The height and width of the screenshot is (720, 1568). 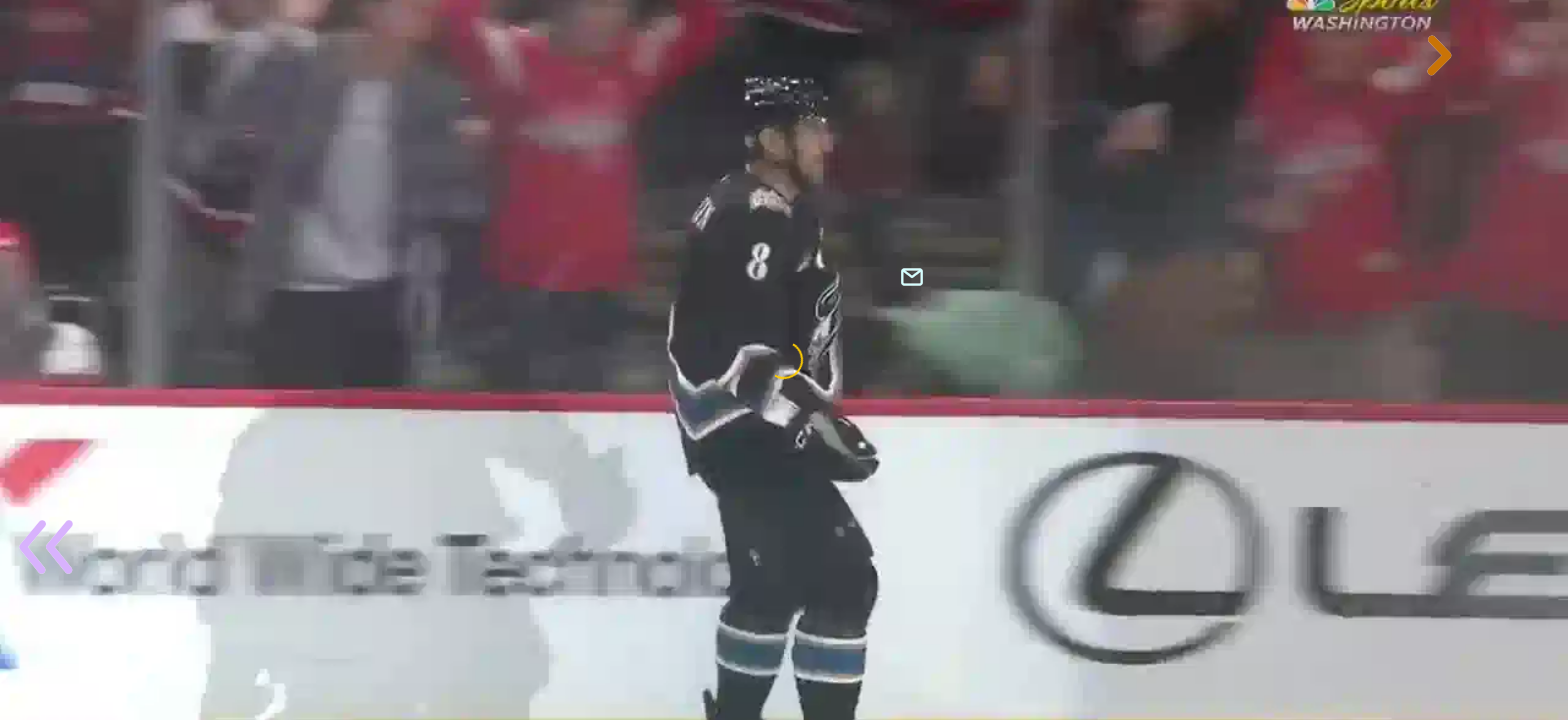 I want to click on open your email inbox, so click(x=912, y=277).